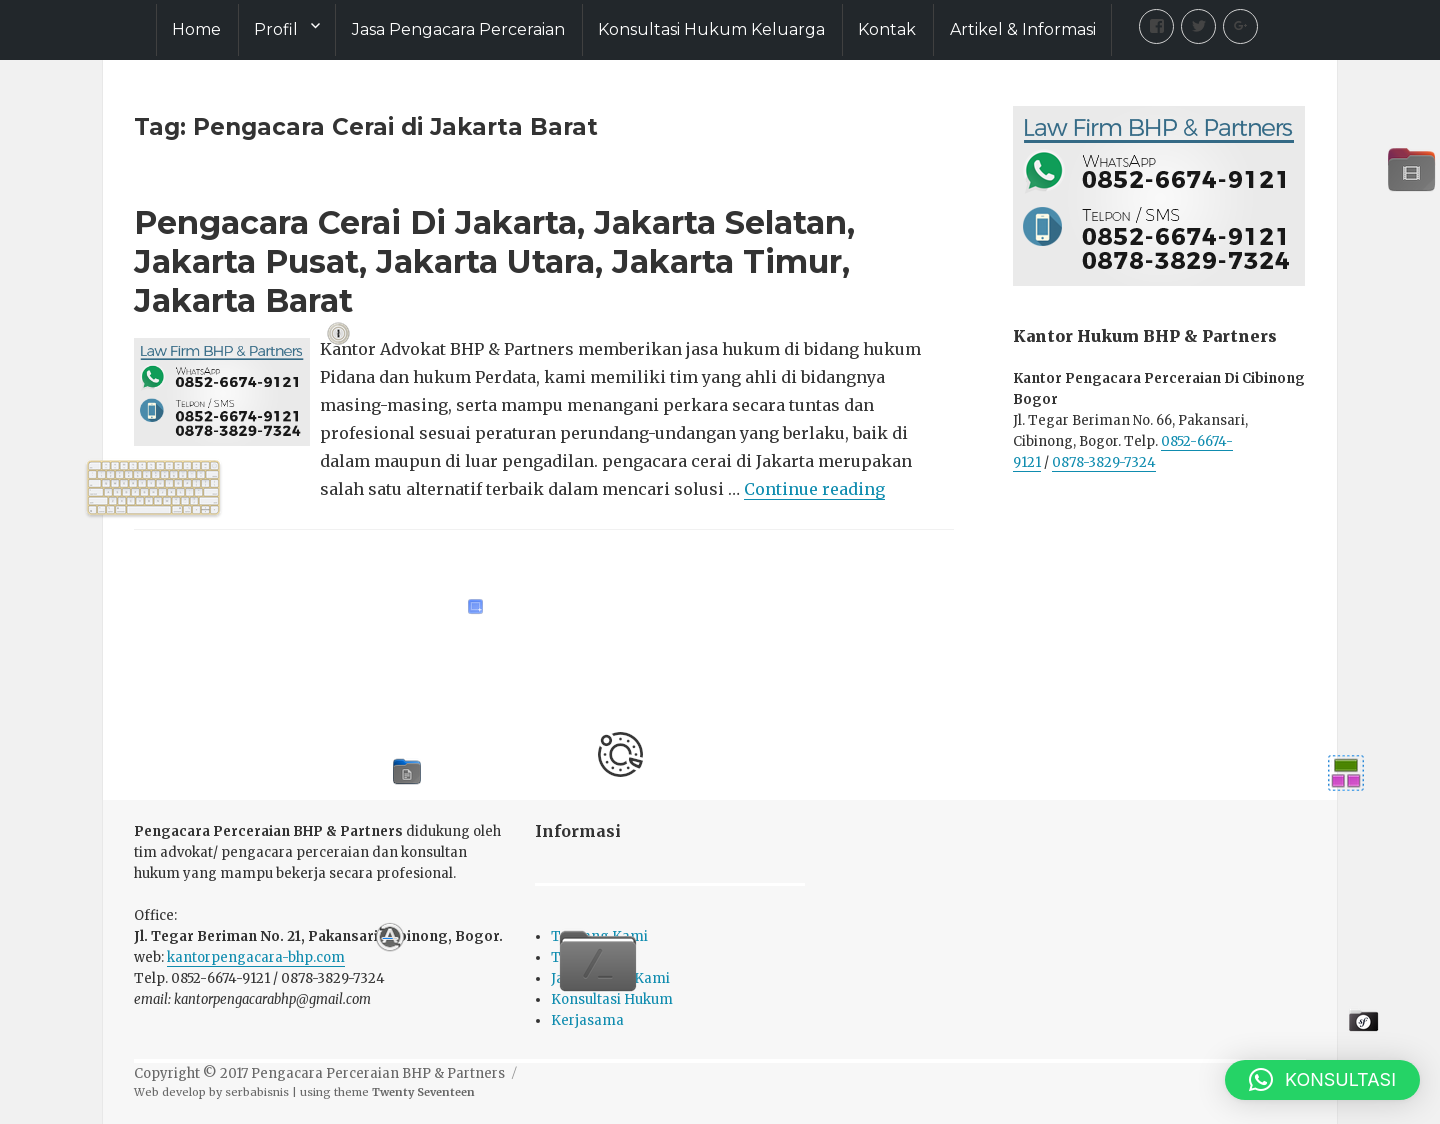  Describe the element at coordinates (620, 754) in the screenshot. I see `open revolt chat application` at that location.